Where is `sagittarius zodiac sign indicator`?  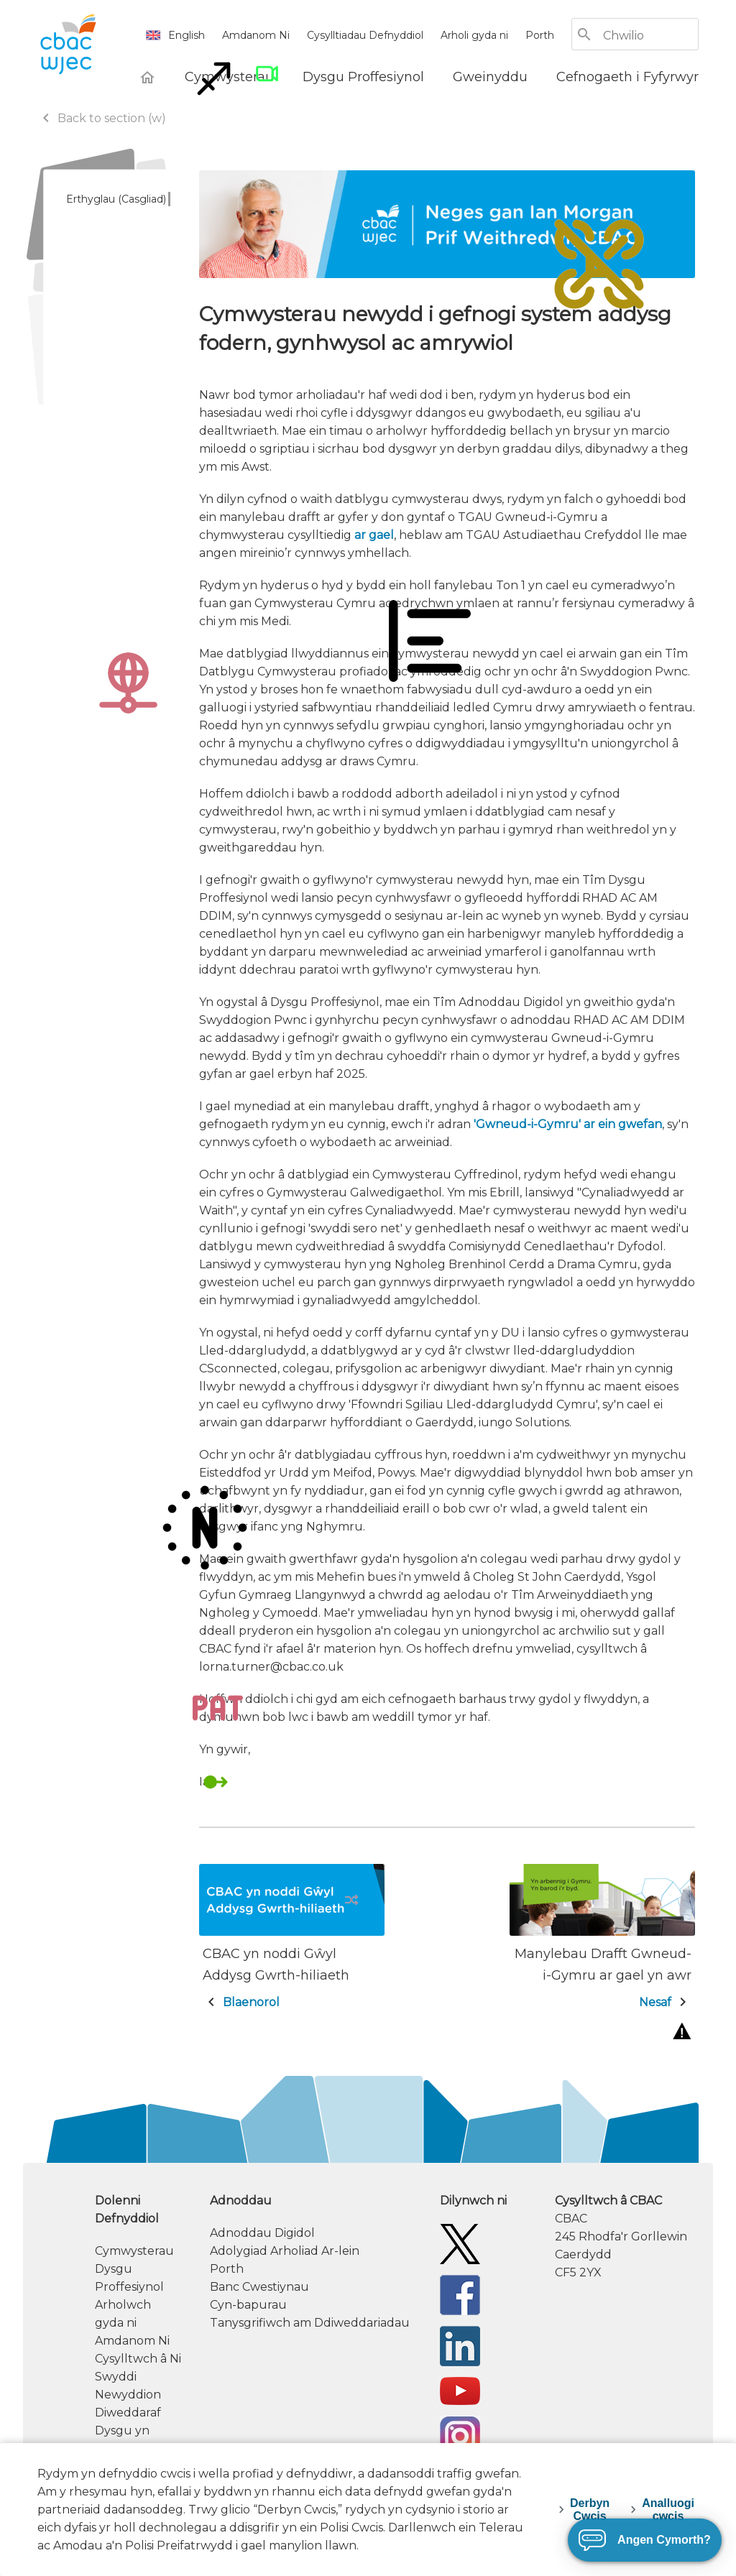 sagittarius zodiac sign indicator is located at coordinates (213, 78).